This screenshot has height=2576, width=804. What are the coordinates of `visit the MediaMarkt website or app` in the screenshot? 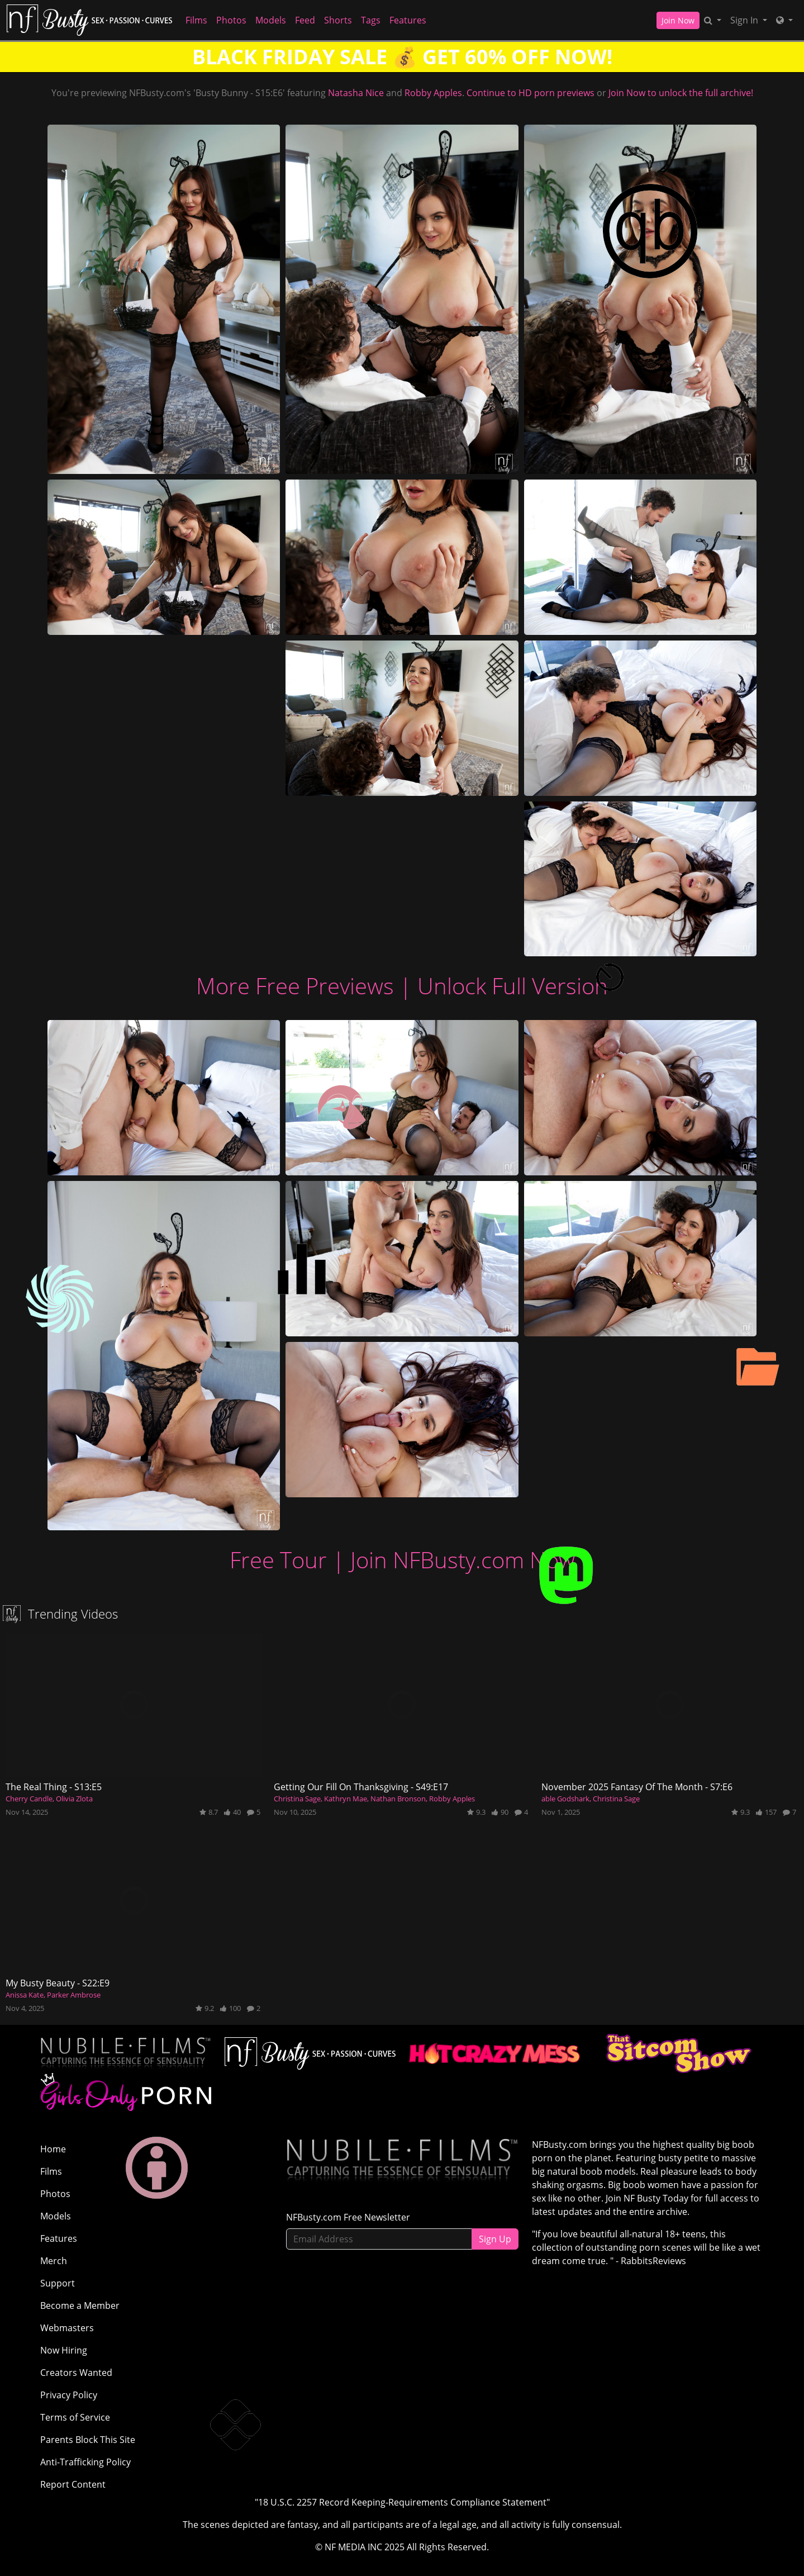 It's located at (60, 1299).